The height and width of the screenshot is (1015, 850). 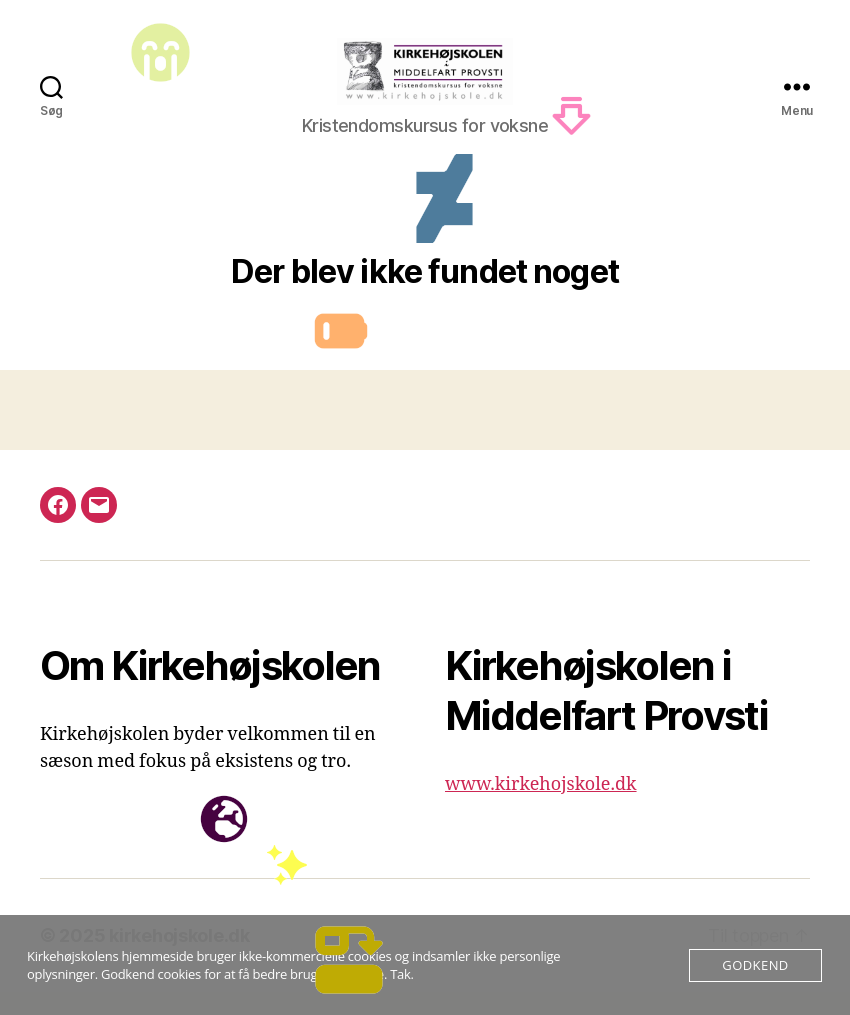 What do you see at coordinates (287, 865) in the screenshot?
I see `indicates AI-generated or enhanced content` at bounding box center [287, 865].